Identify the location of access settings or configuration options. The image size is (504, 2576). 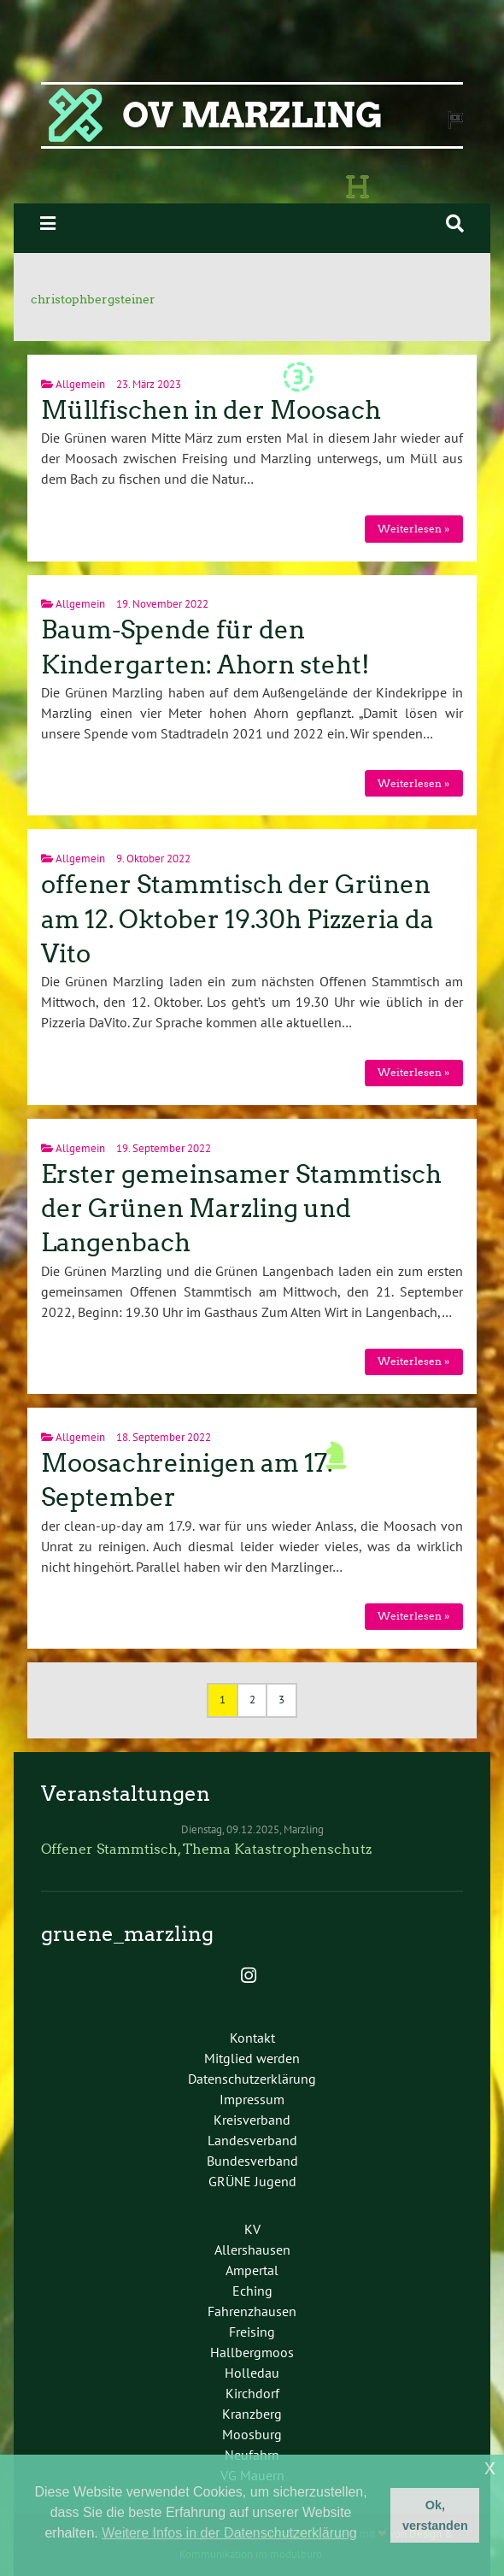
(75, 115).